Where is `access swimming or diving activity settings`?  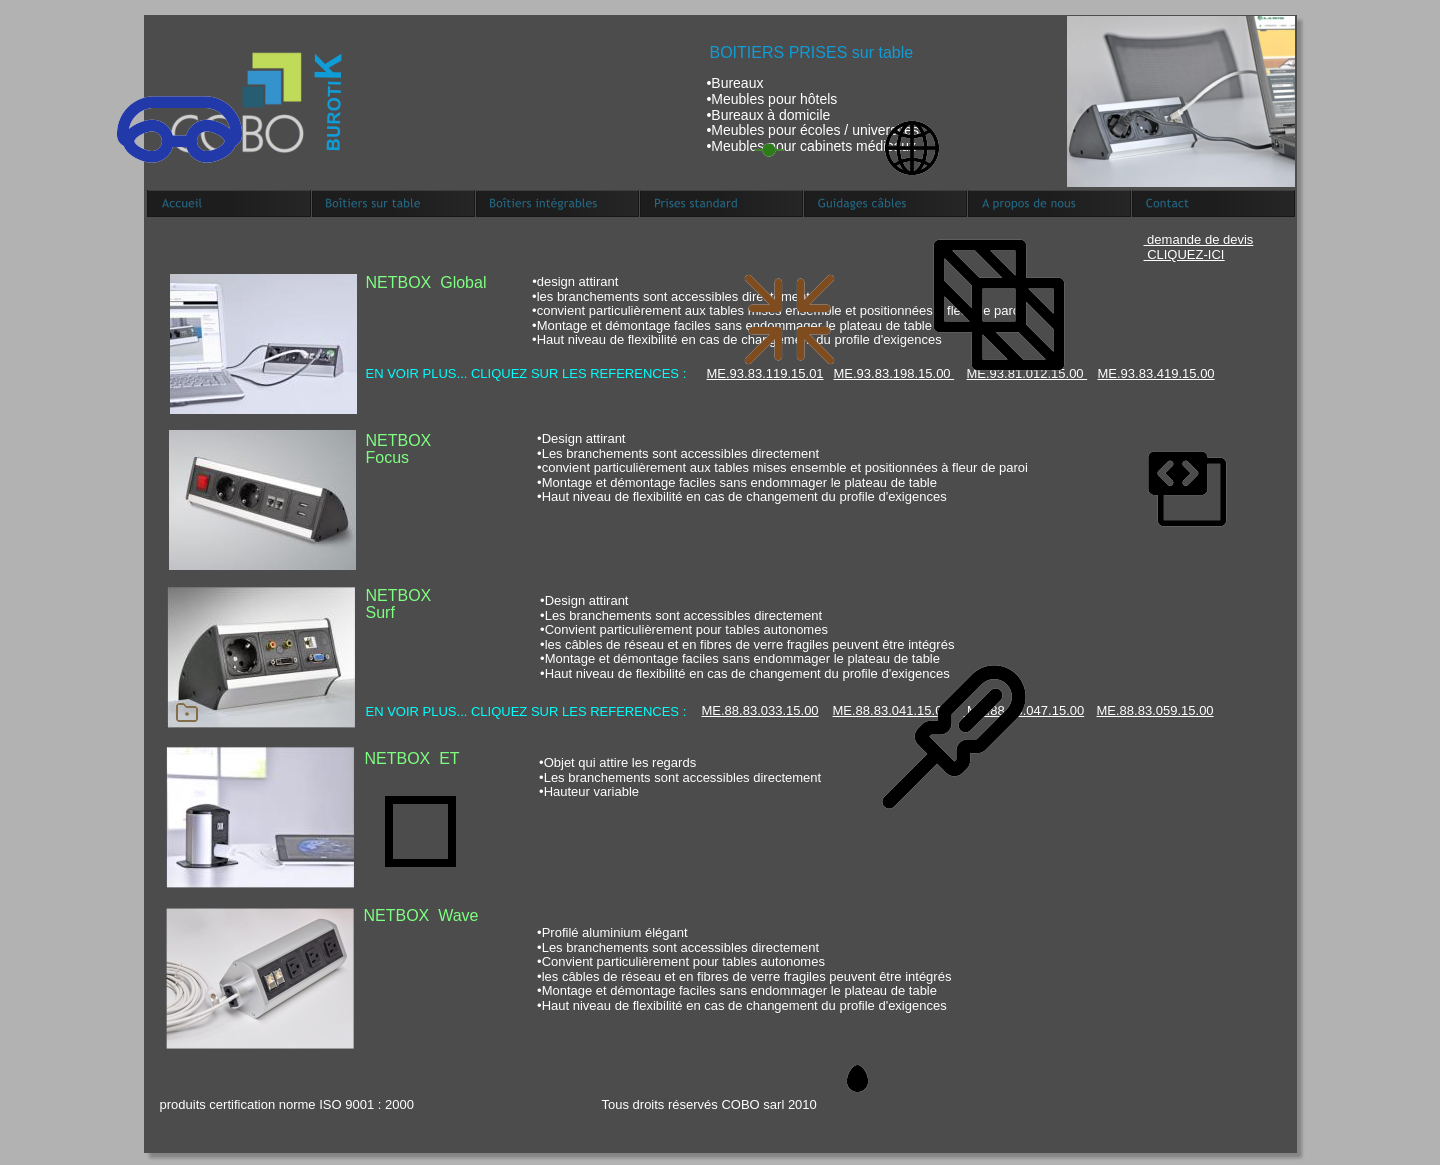 access swimming or diving activity settings is located at coordinates (179, 129).